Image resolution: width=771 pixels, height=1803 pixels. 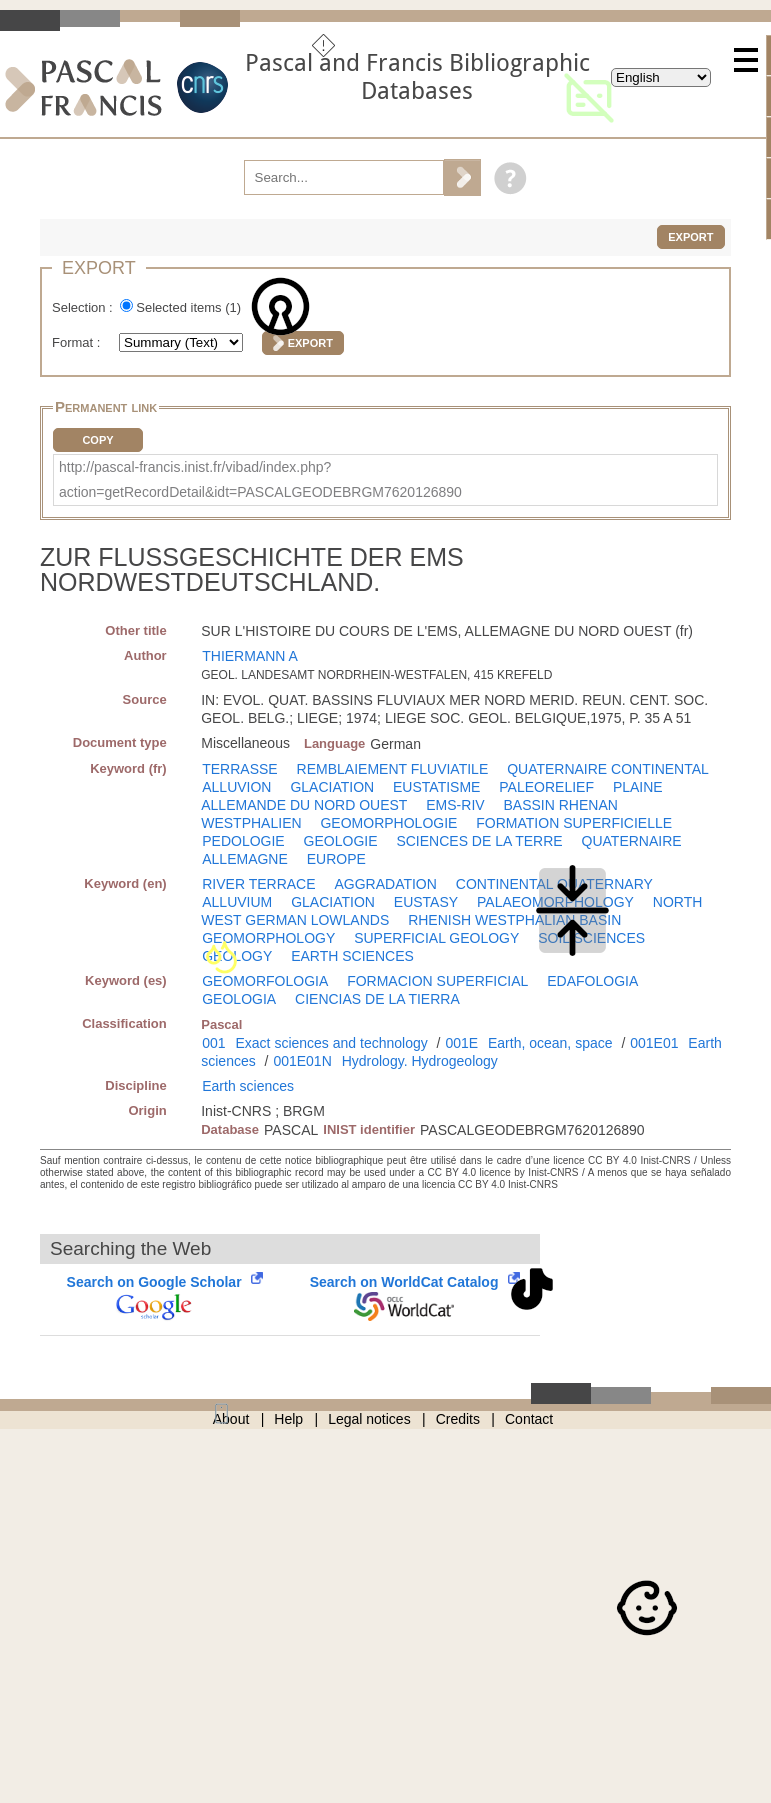 What do you see at coordinates (572, 910) in the screenshot?
I see `collapse content vertically` at bounding box center [572, 910].